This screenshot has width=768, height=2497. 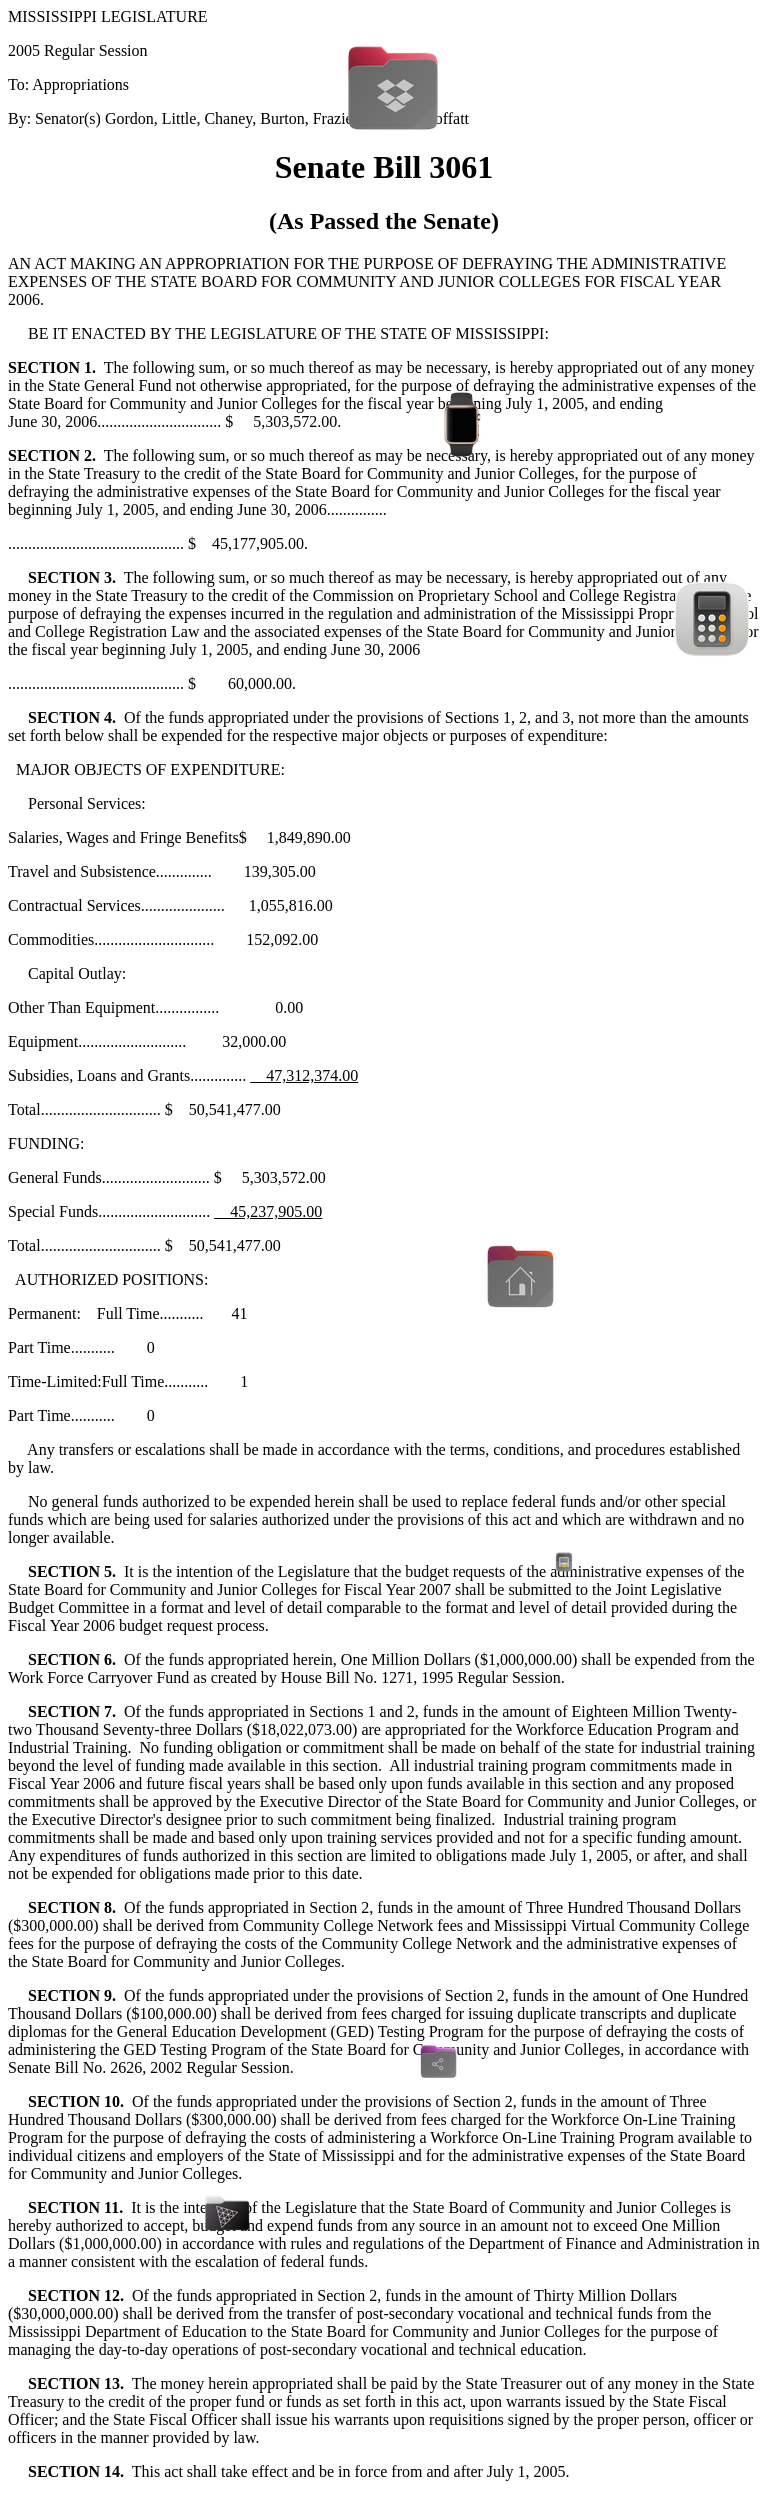 What do you see at coordinates (564, 1562) in the screenshot?
I see `sega genesis ROM file` at bounding box center [564, 1562].